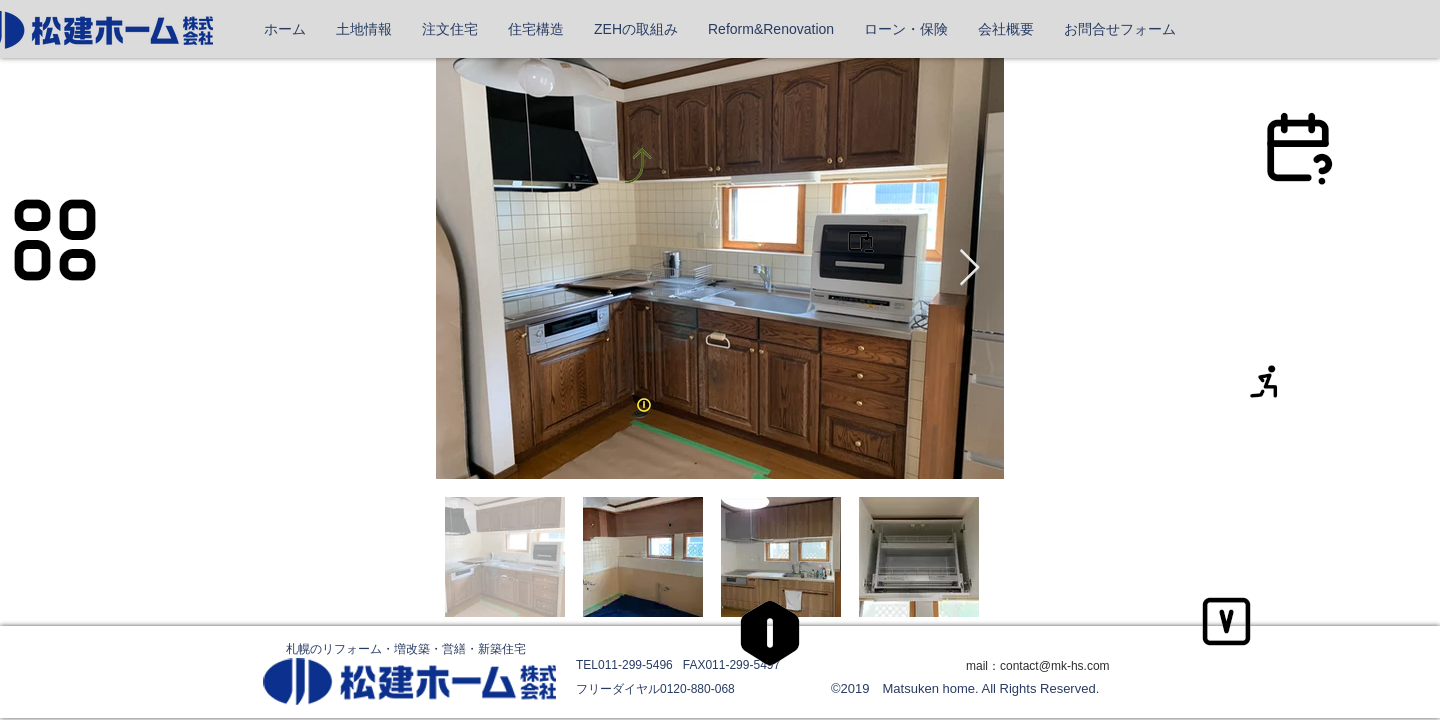 Image resolution: width=1440 pixels, height=720 pixels. Describe the element at coordinates (770, 633) in the screenshot. I see `view information or details` at that location.